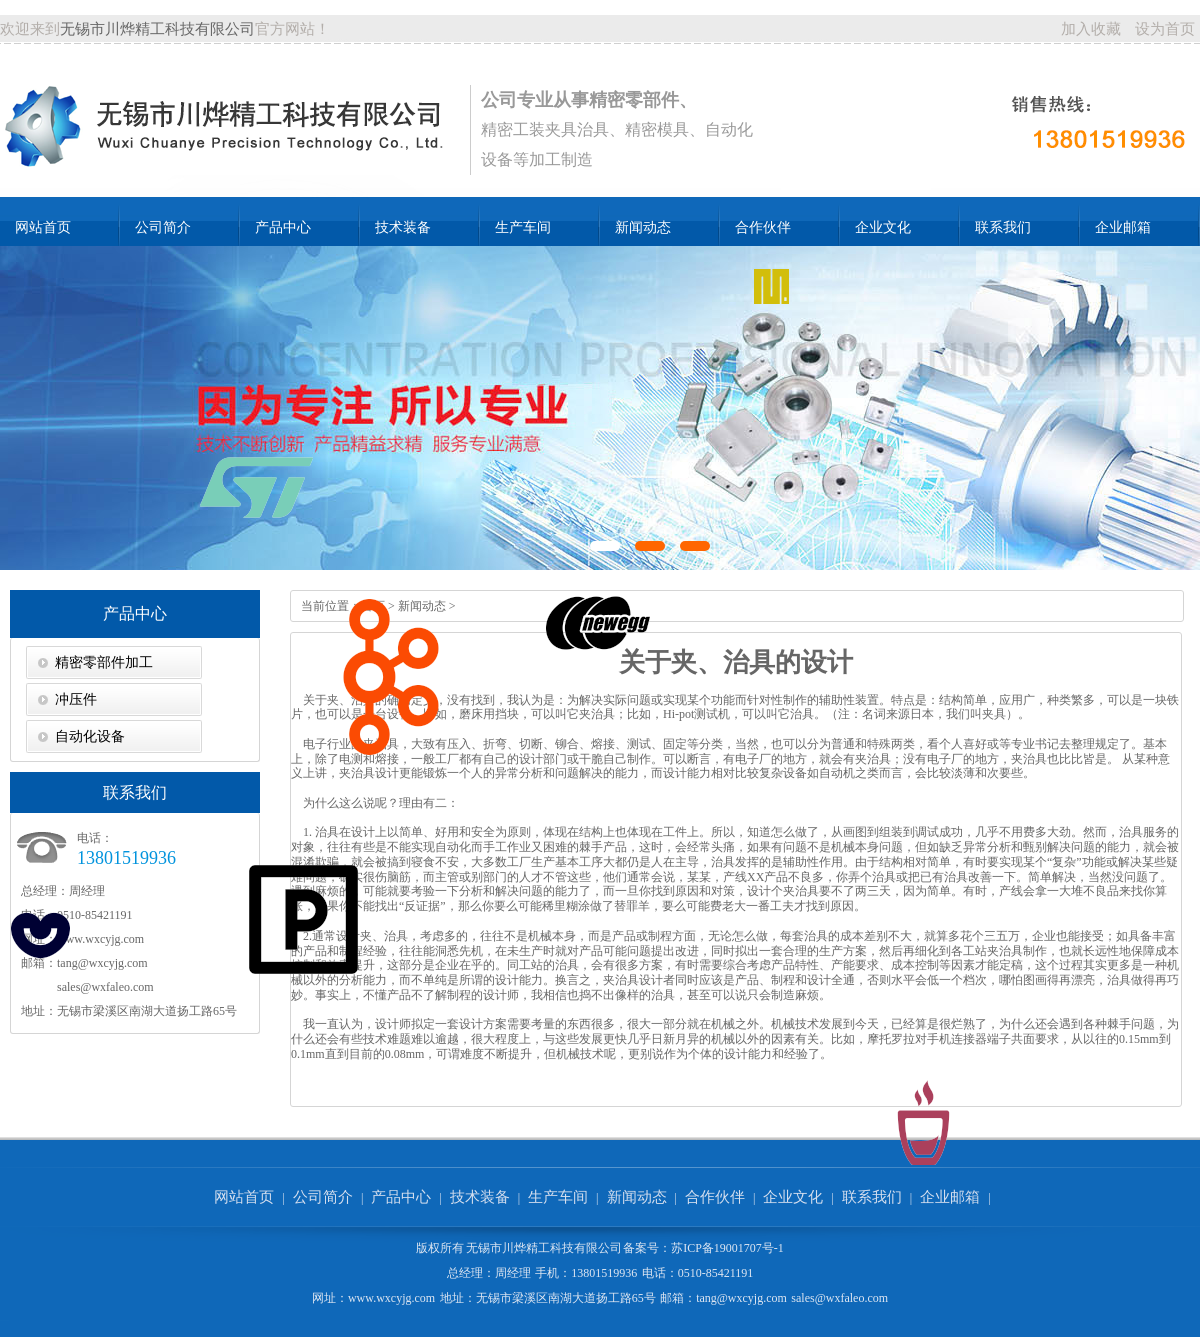 This screenshot has height=1337, width=1200. Describe the element at coordinates (40, 935) in the screenshot. I see `open the Badoo dating app` at that location.